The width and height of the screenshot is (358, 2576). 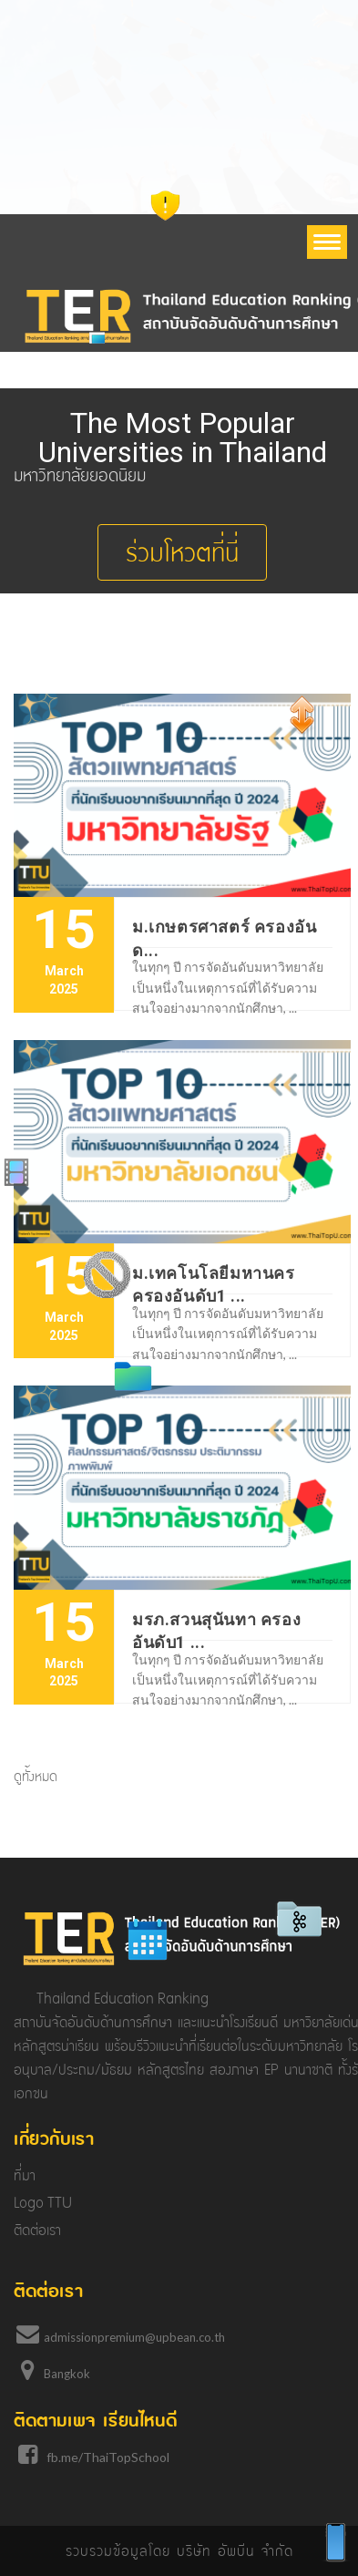 What do you see at coordinates (97, 337) in the screenshot?
I see `open desktop view` at bounding box center [97, 337].